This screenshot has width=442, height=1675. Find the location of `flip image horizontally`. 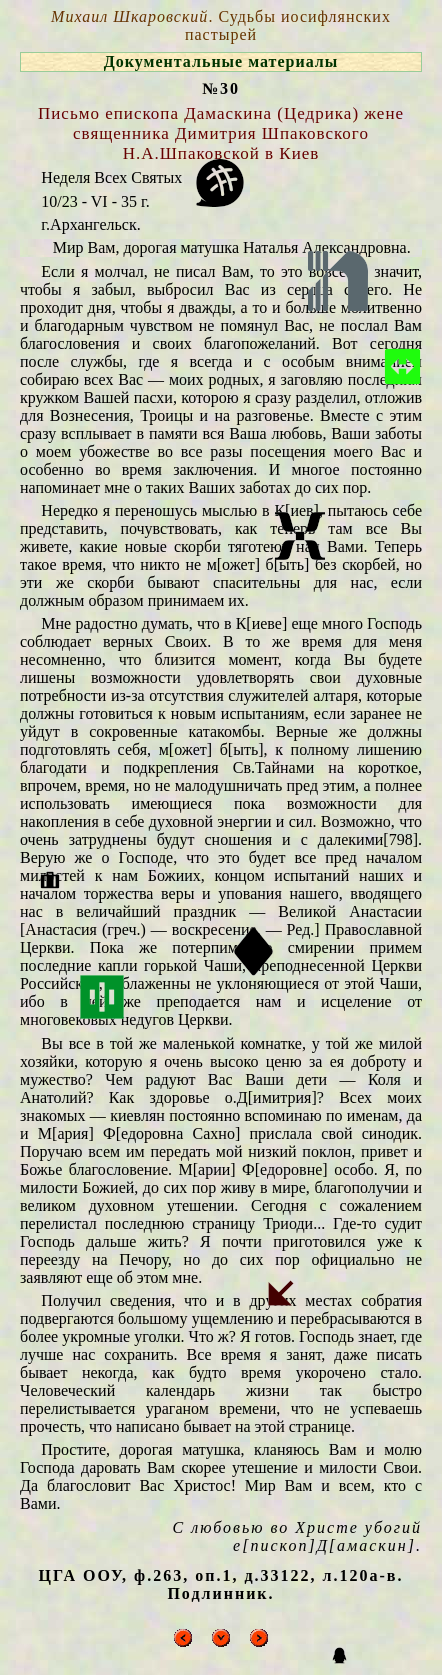

flip image horizontally is located at coordinates (402, 366).